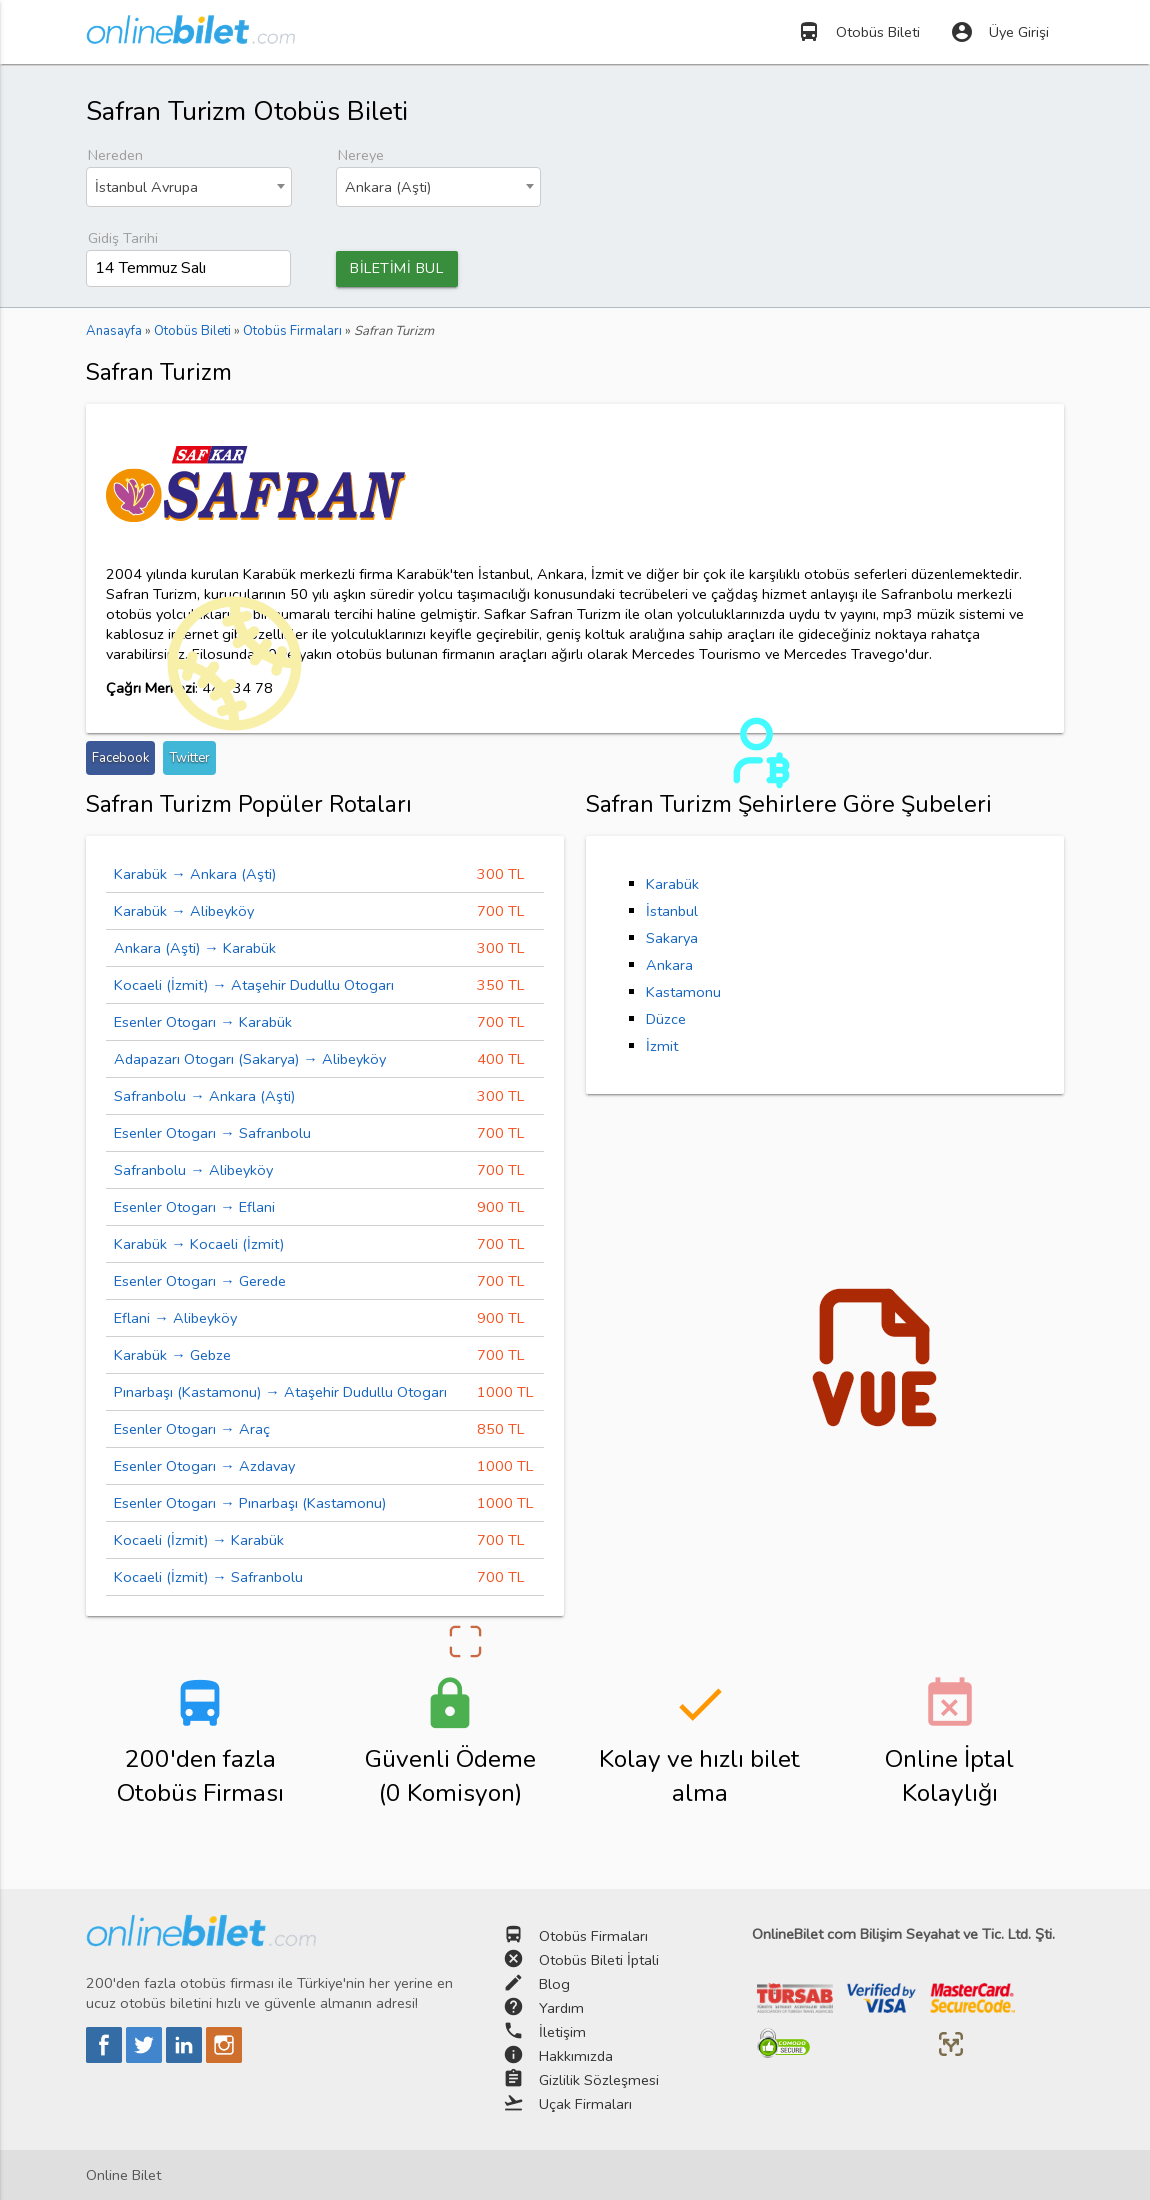 The width and height of the screenshot is (1150, 2200). Describe the element at coordinates (951, 2044) in the screenshot. I see `scan or capture a route` at that location.